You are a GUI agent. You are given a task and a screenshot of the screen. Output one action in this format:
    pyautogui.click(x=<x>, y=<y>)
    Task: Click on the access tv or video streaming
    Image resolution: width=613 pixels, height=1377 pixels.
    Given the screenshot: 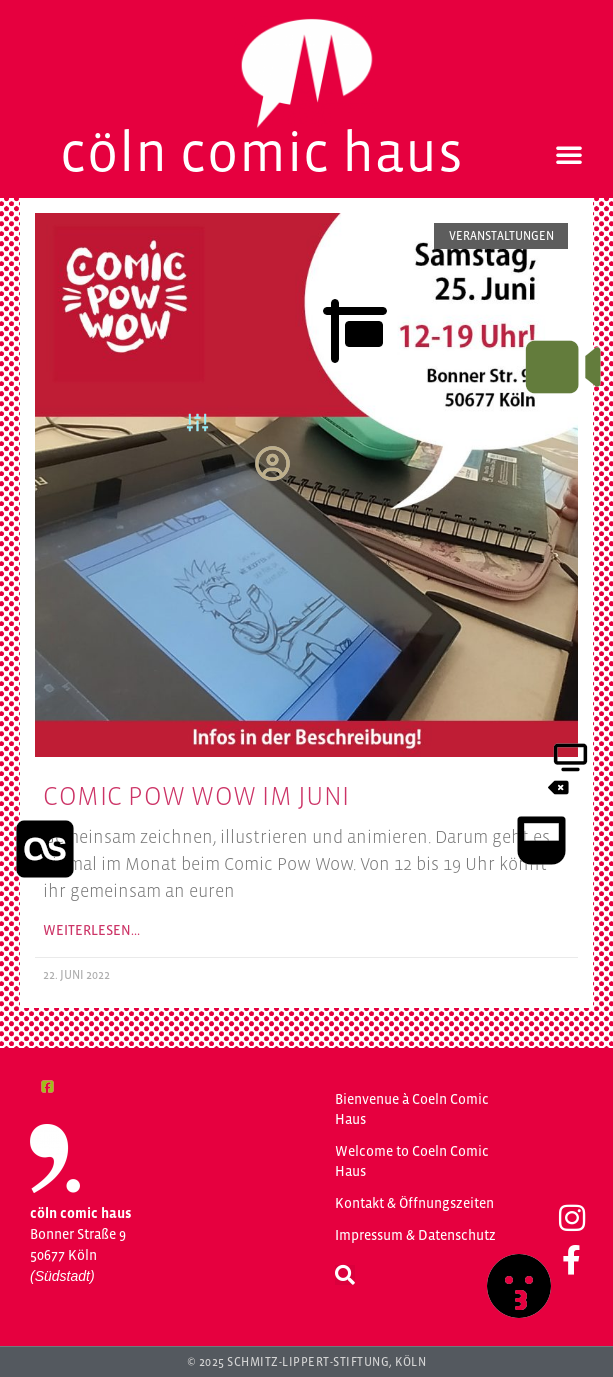 What is the action you would take?
    pyautogui.click(x=570, y=756)
    